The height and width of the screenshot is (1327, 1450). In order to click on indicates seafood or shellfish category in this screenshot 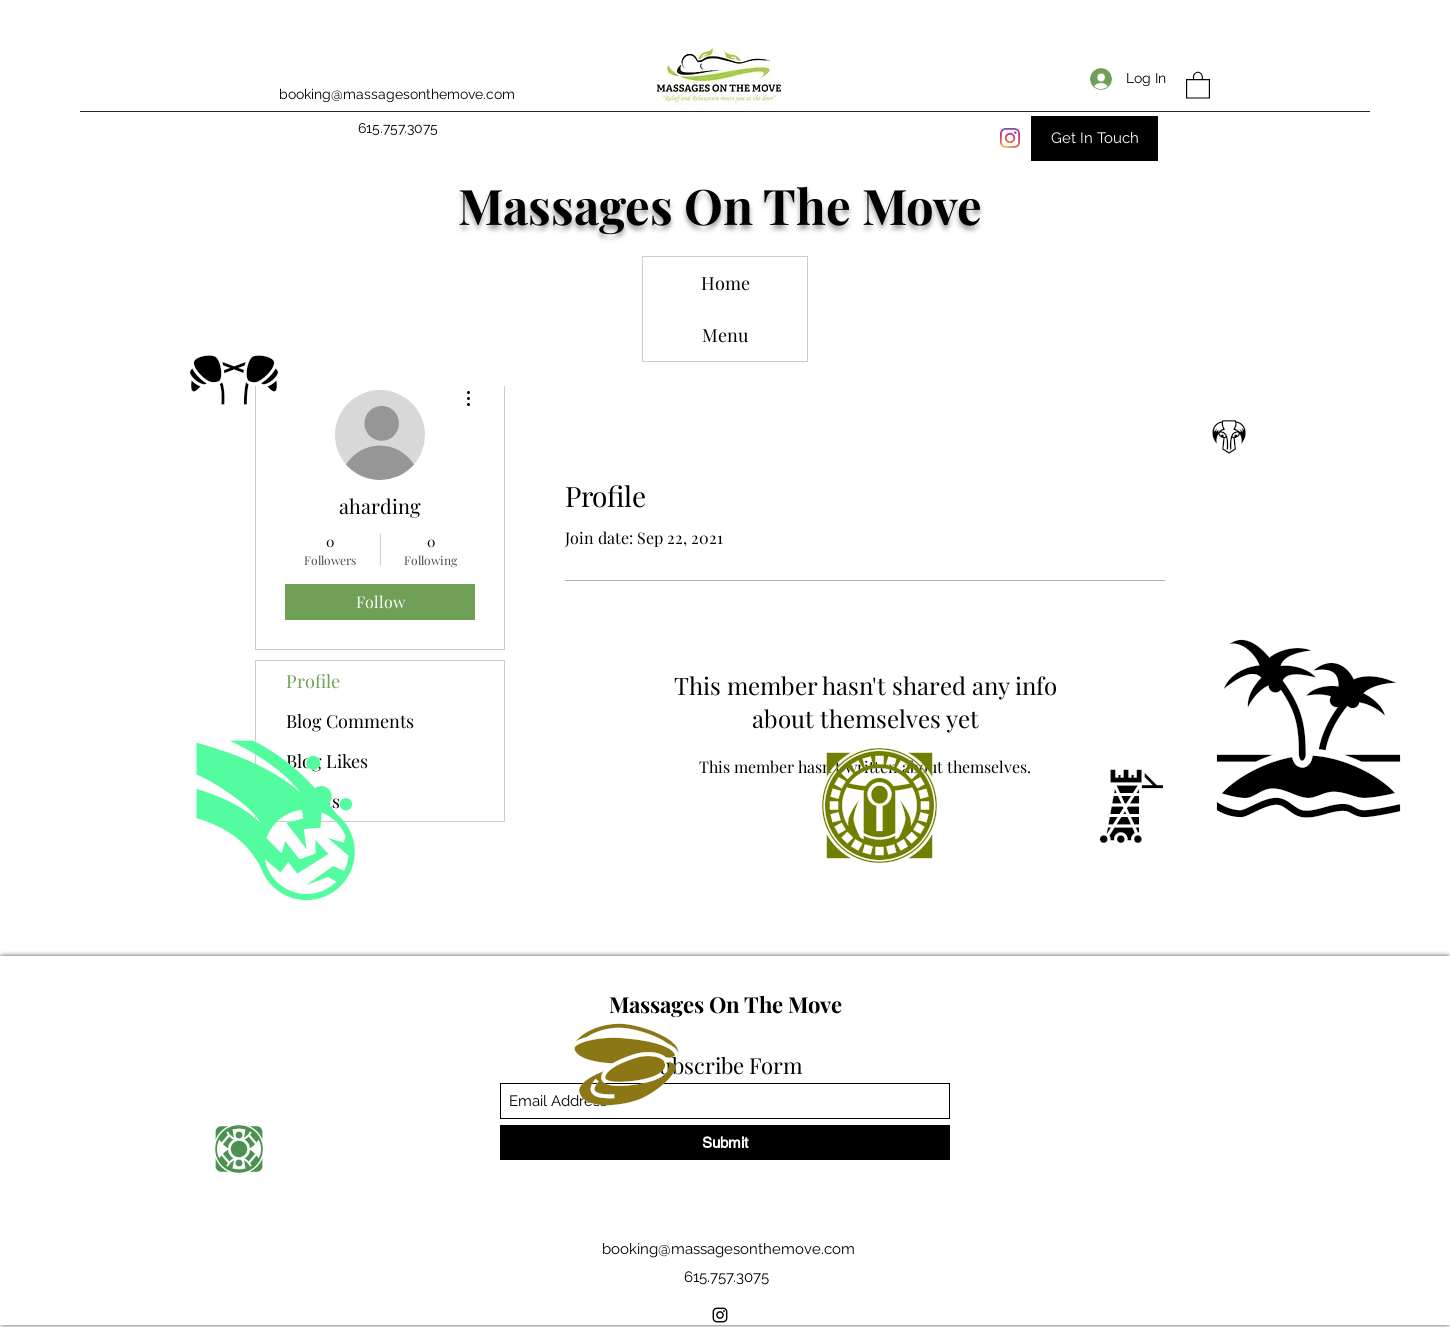, I will do `click(626, 1064)`.